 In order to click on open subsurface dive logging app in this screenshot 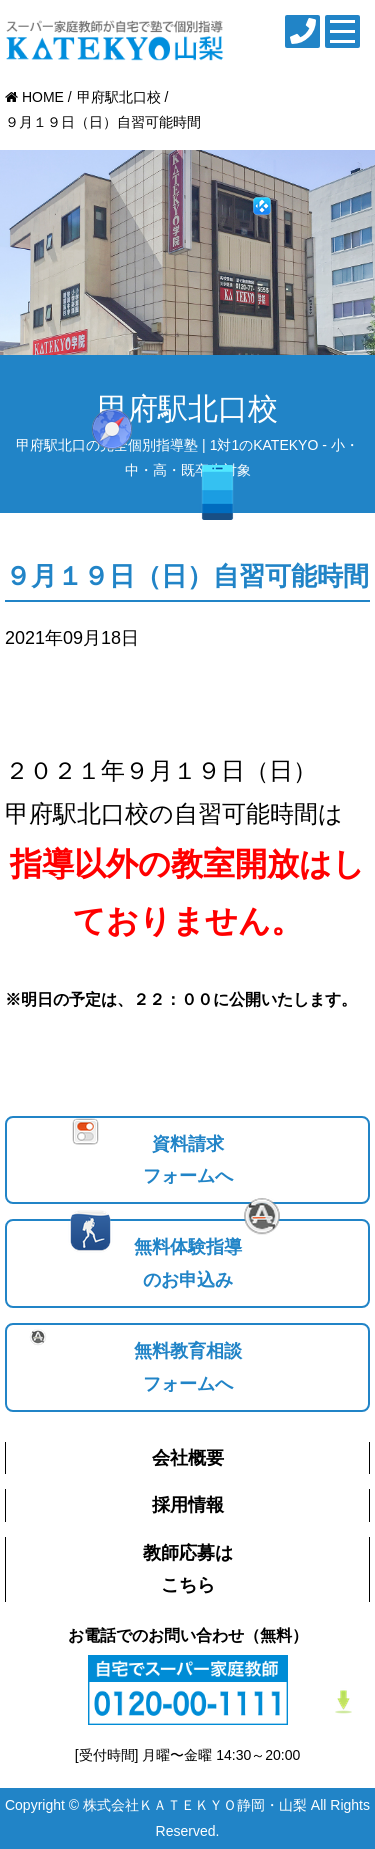, I will do `click(90, 1230)`.